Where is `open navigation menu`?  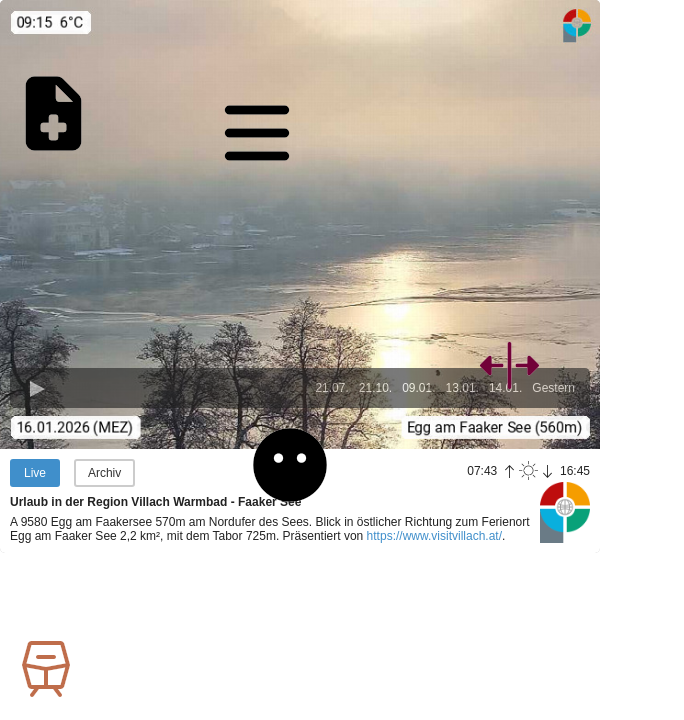 open navigation menu is located at coordinates (257, 133).